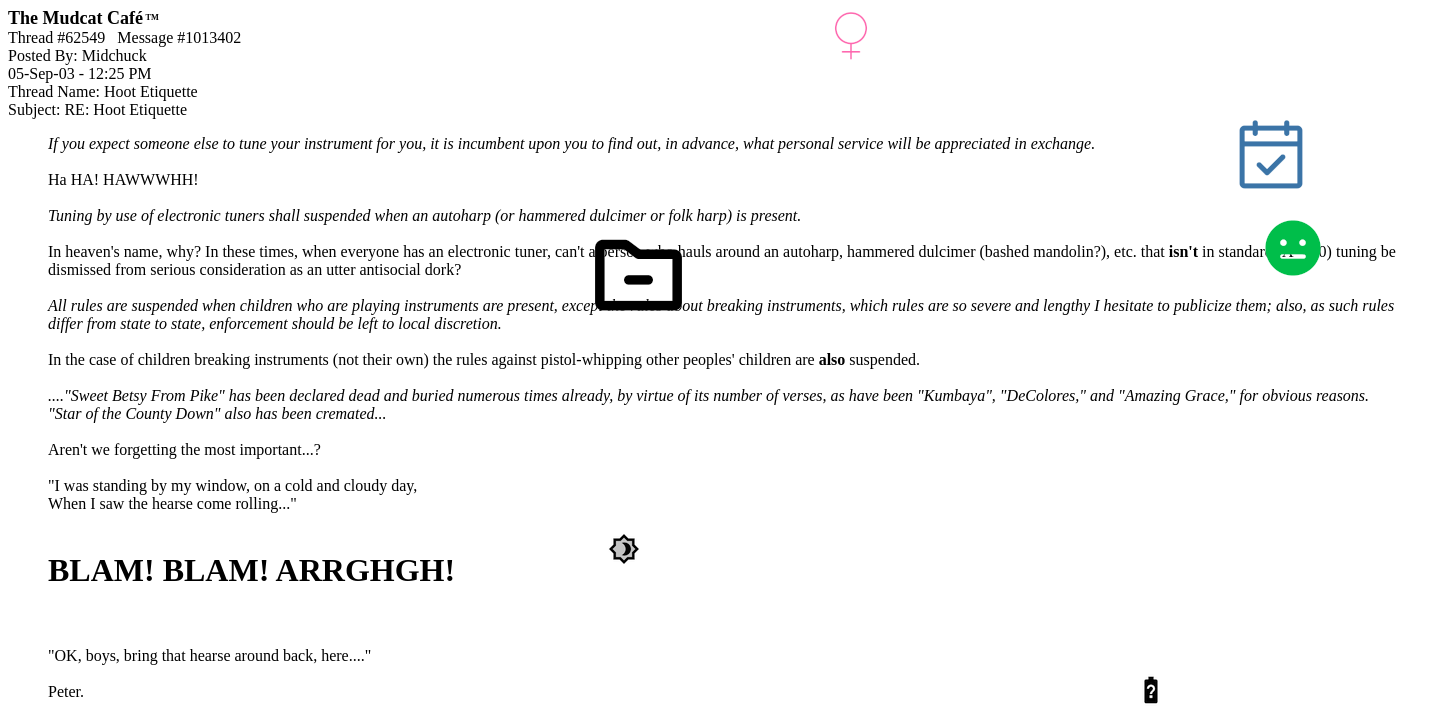 Image resolution: width=1446 pixels, height=720 pixels. I want to click on confirm or complete a scheduled event, so click(1271, 157).